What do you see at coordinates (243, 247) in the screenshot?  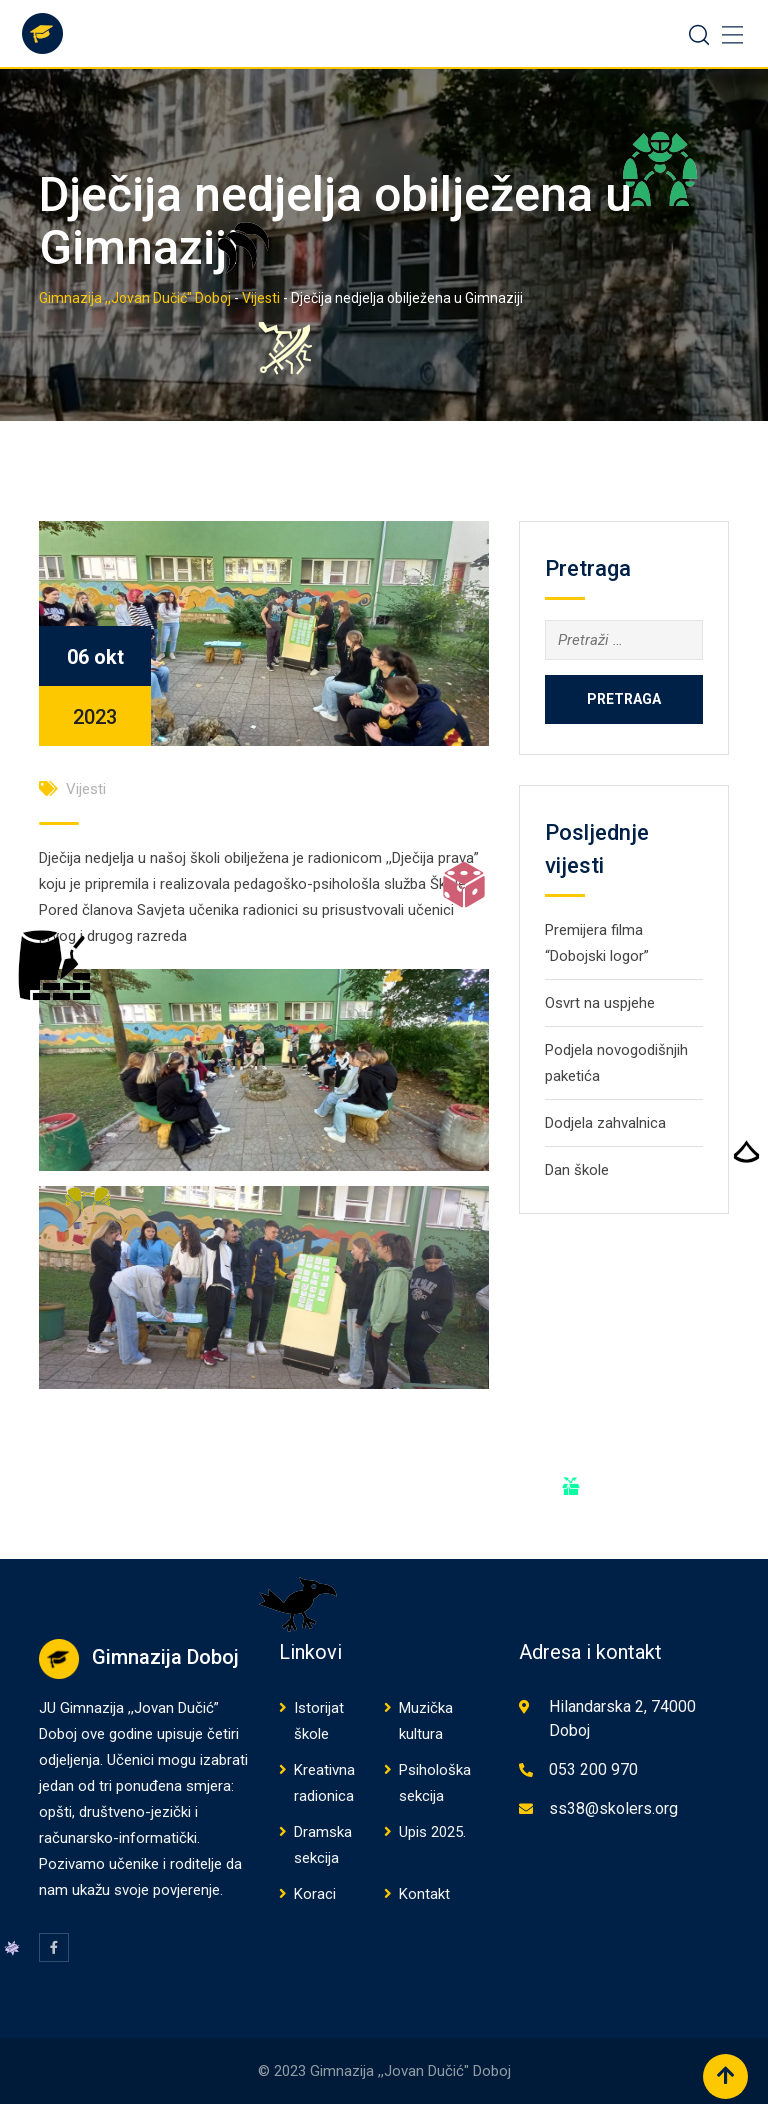 I see `indicates a claw or slash attack ability` at bounding box center [243, 247].